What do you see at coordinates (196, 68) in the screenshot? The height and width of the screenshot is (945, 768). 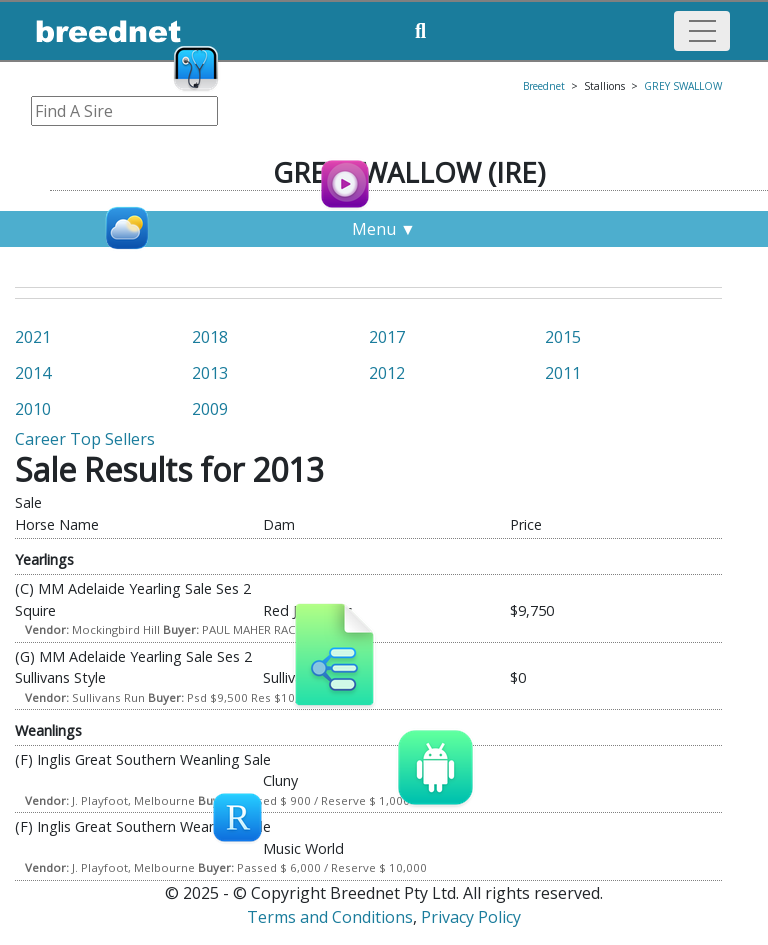 I see `open system cleaner utility` at bounding box center [196, 68].